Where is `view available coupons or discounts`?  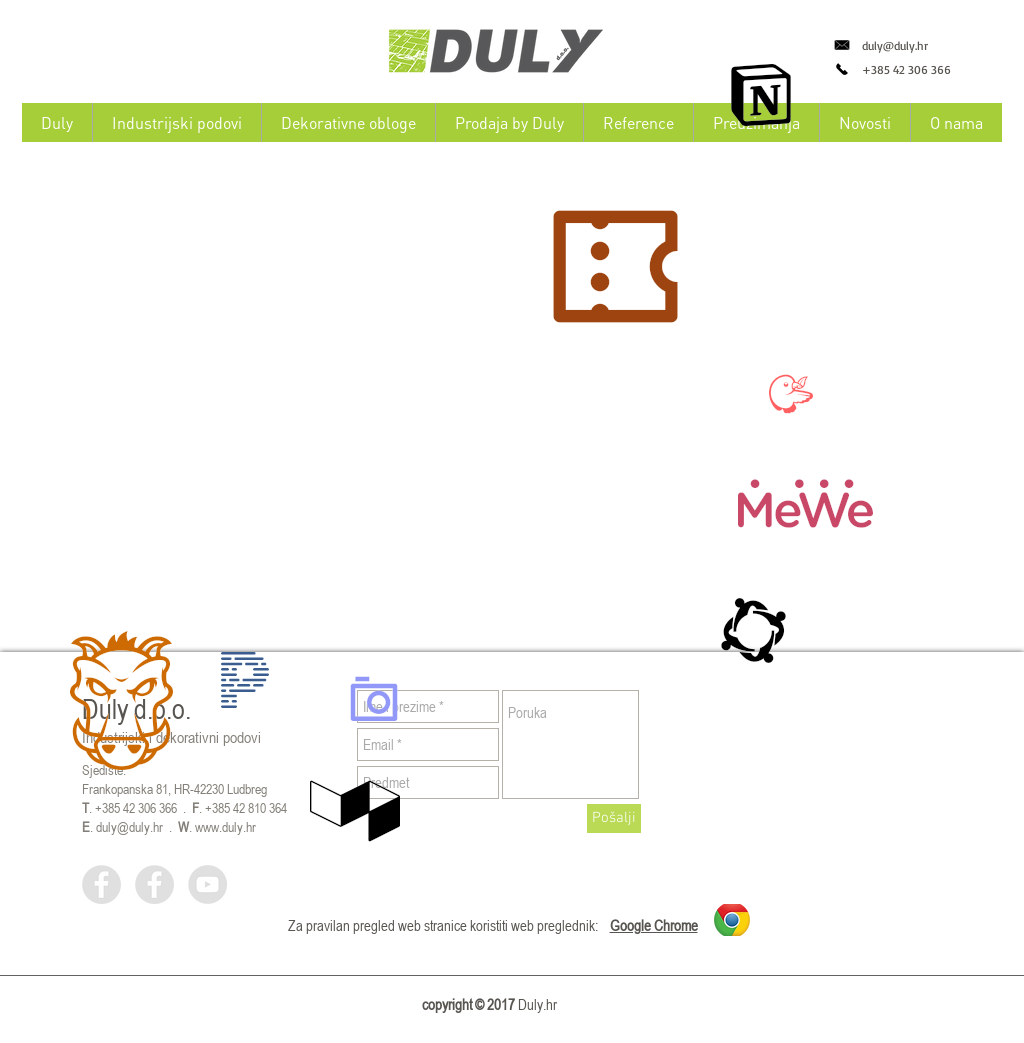
view available coupons or discounts is located at coordinates (615, 266).